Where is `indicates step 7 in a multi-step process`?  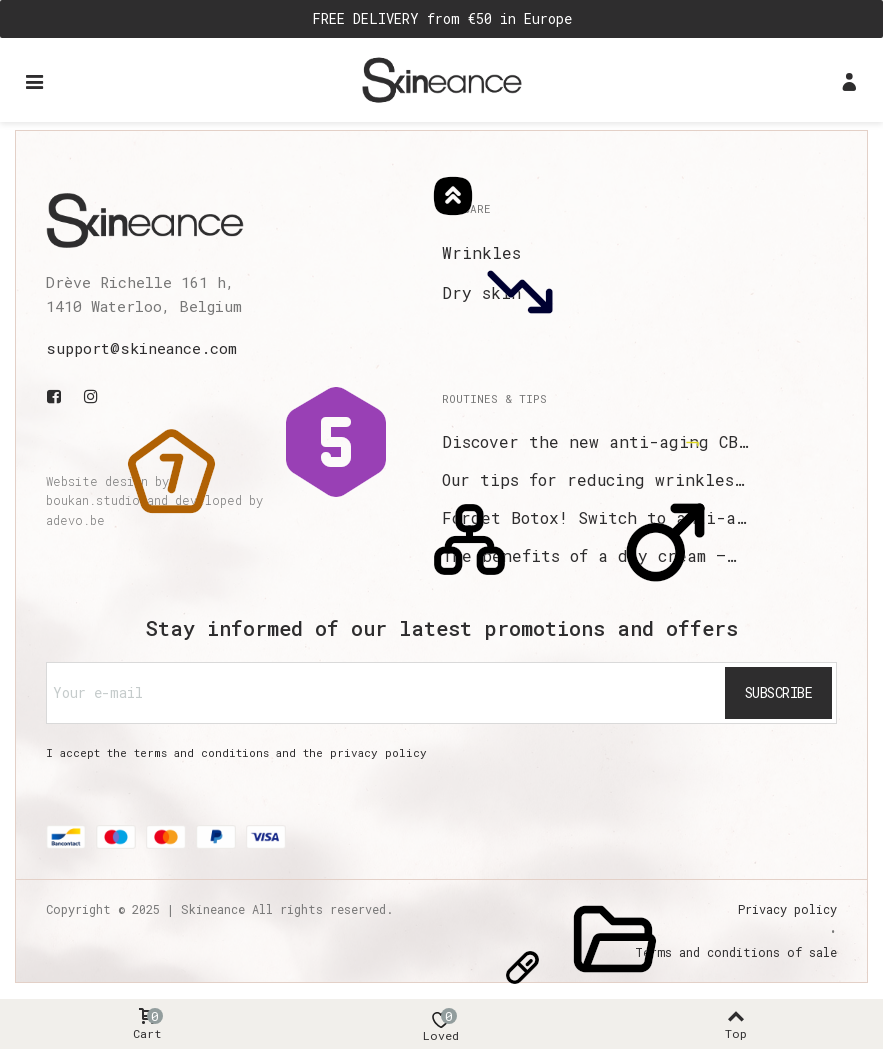
indicates step 7 in a multi-step process is located at coordinates (171, 473).